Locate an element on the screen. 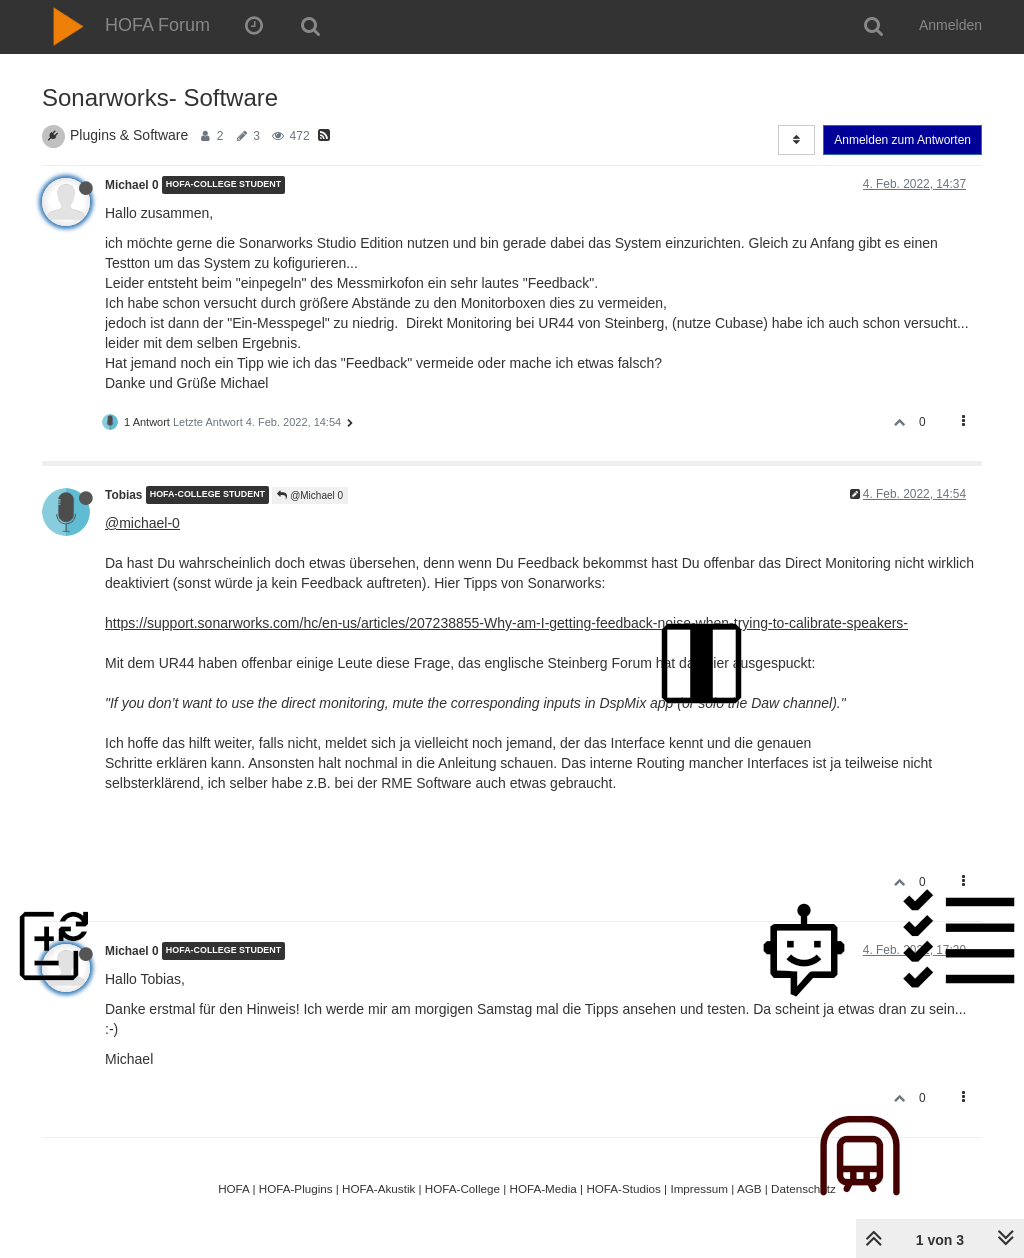 The height and width of the screenshot is (1258, 1024). switch to centered layout view is located at coordinates (701, 663).